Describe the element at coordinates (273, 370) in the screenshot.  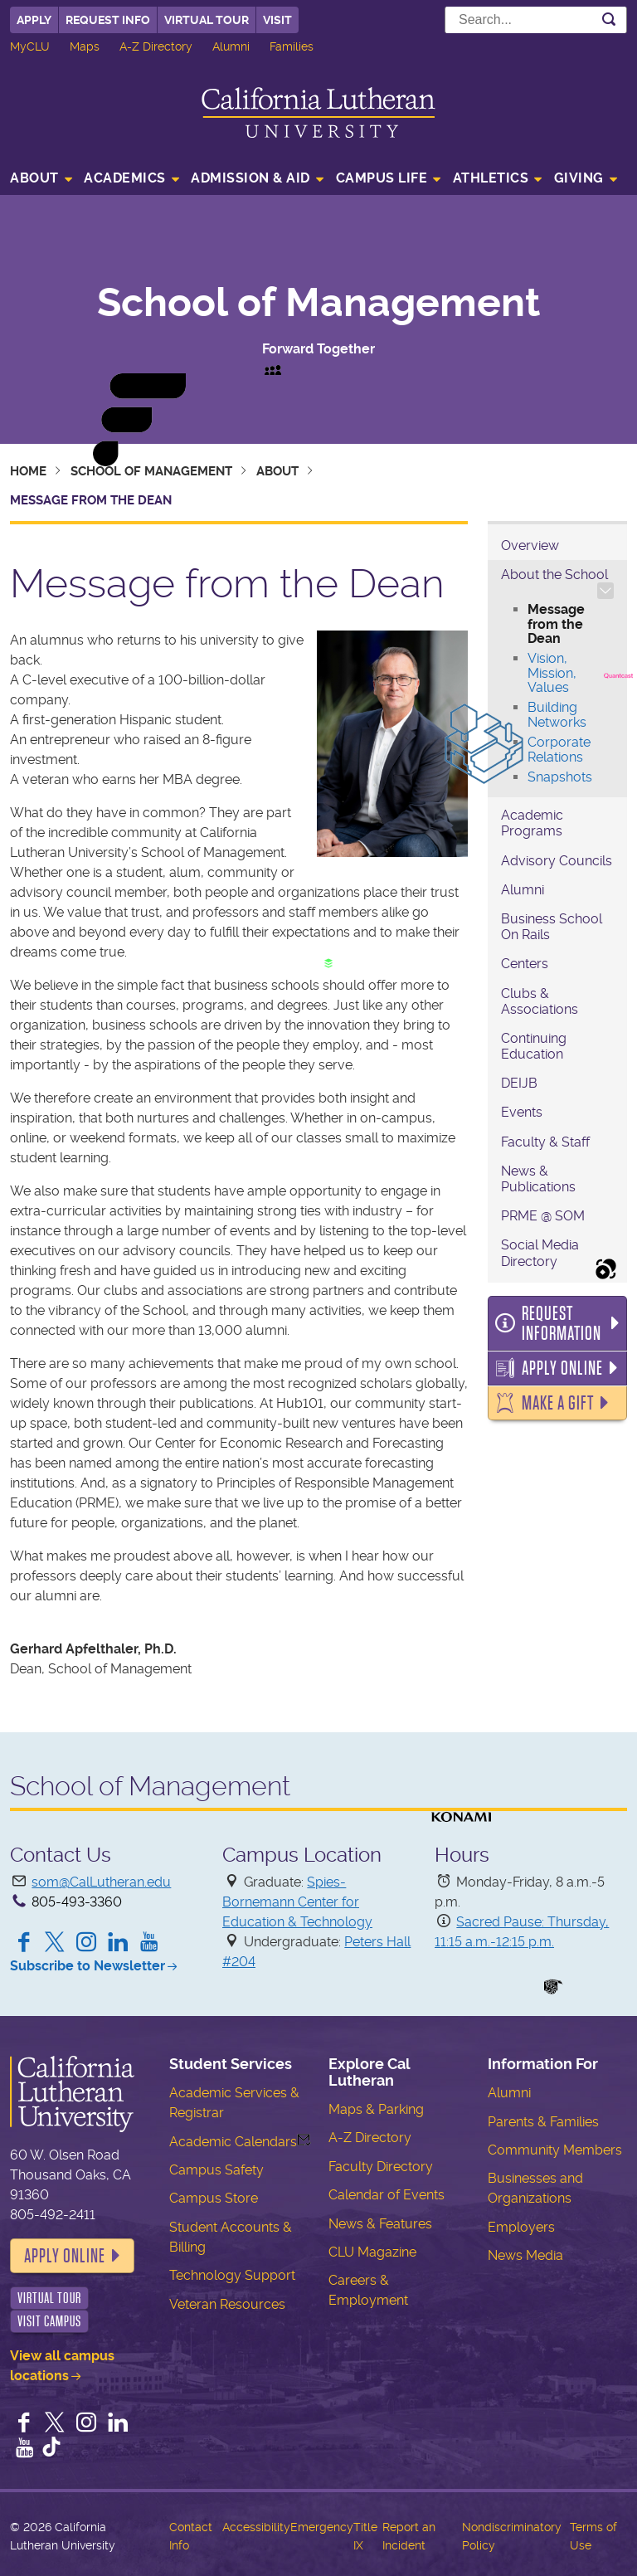
I see `link to MySpace profile` at that location.